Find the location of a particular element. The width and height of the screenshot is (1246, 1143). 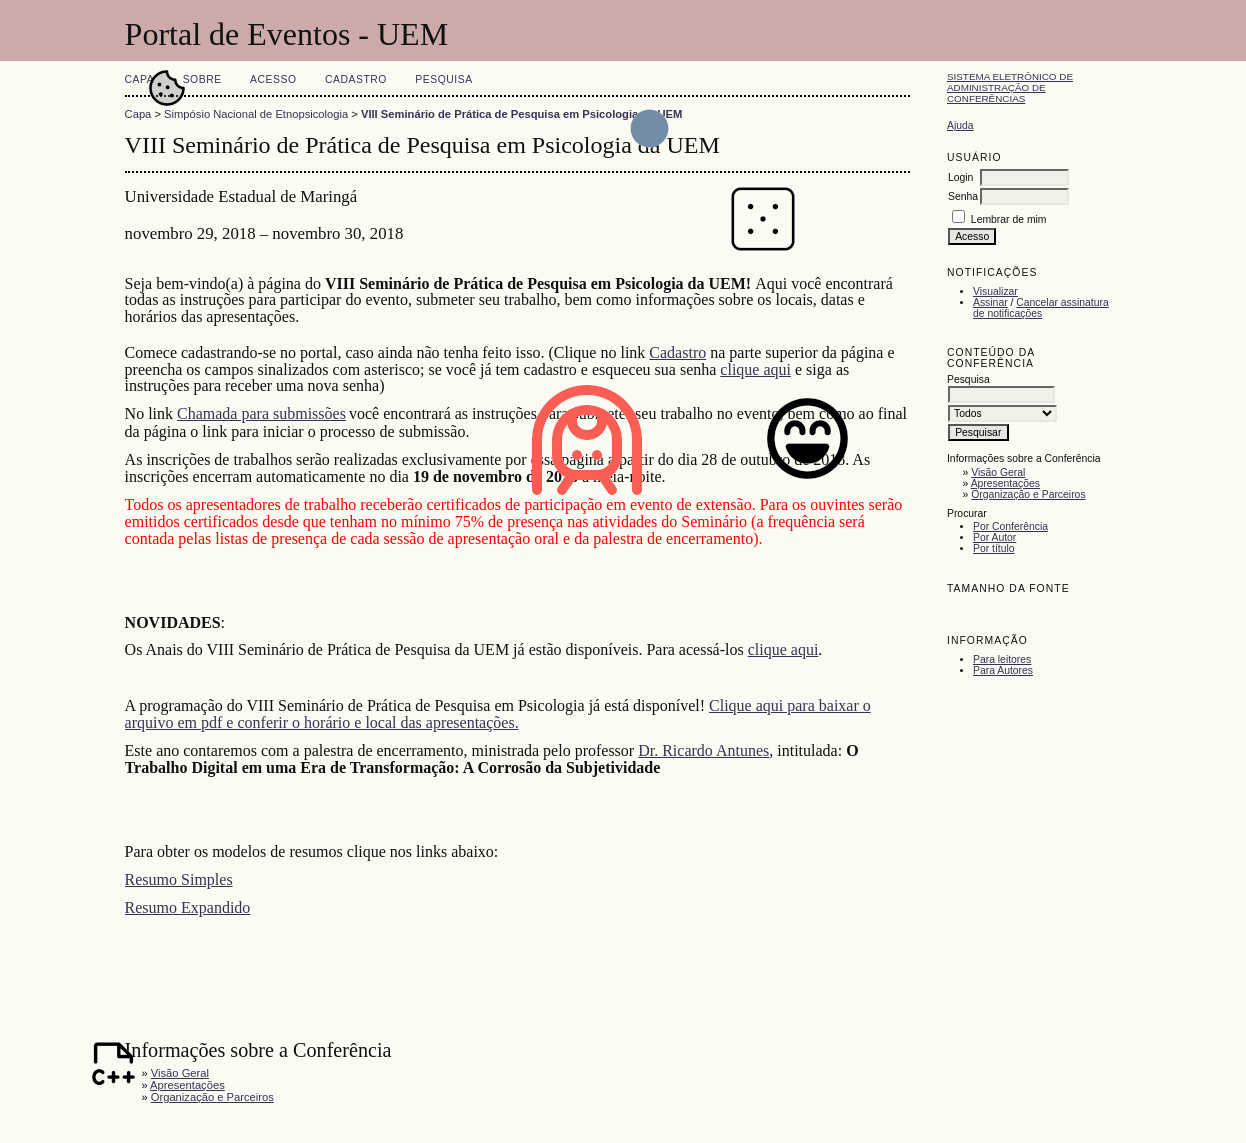

randomize or shuffle content is located at coordinates (763, 219).